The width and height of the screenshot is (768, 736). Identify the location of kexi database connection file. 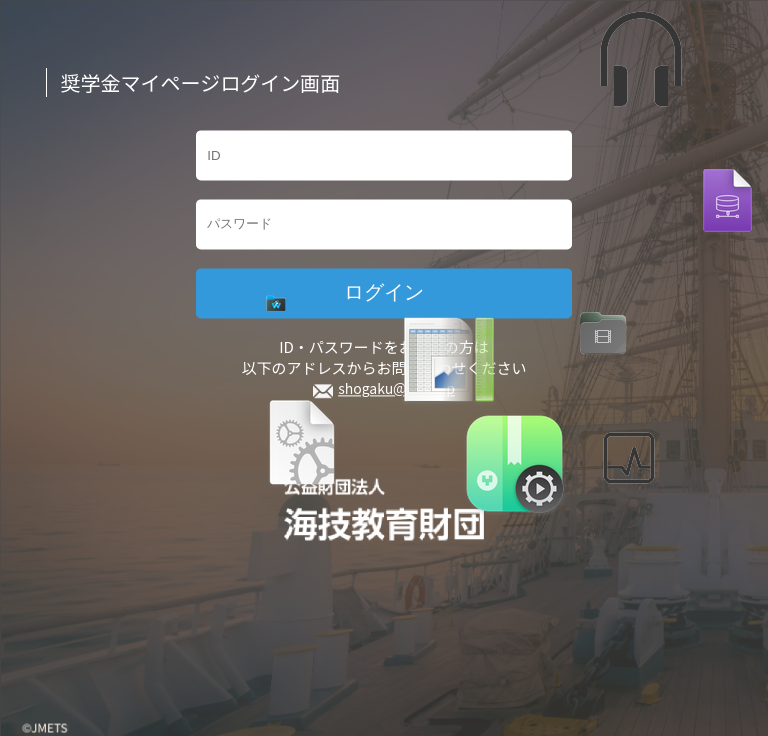
(727, 201).